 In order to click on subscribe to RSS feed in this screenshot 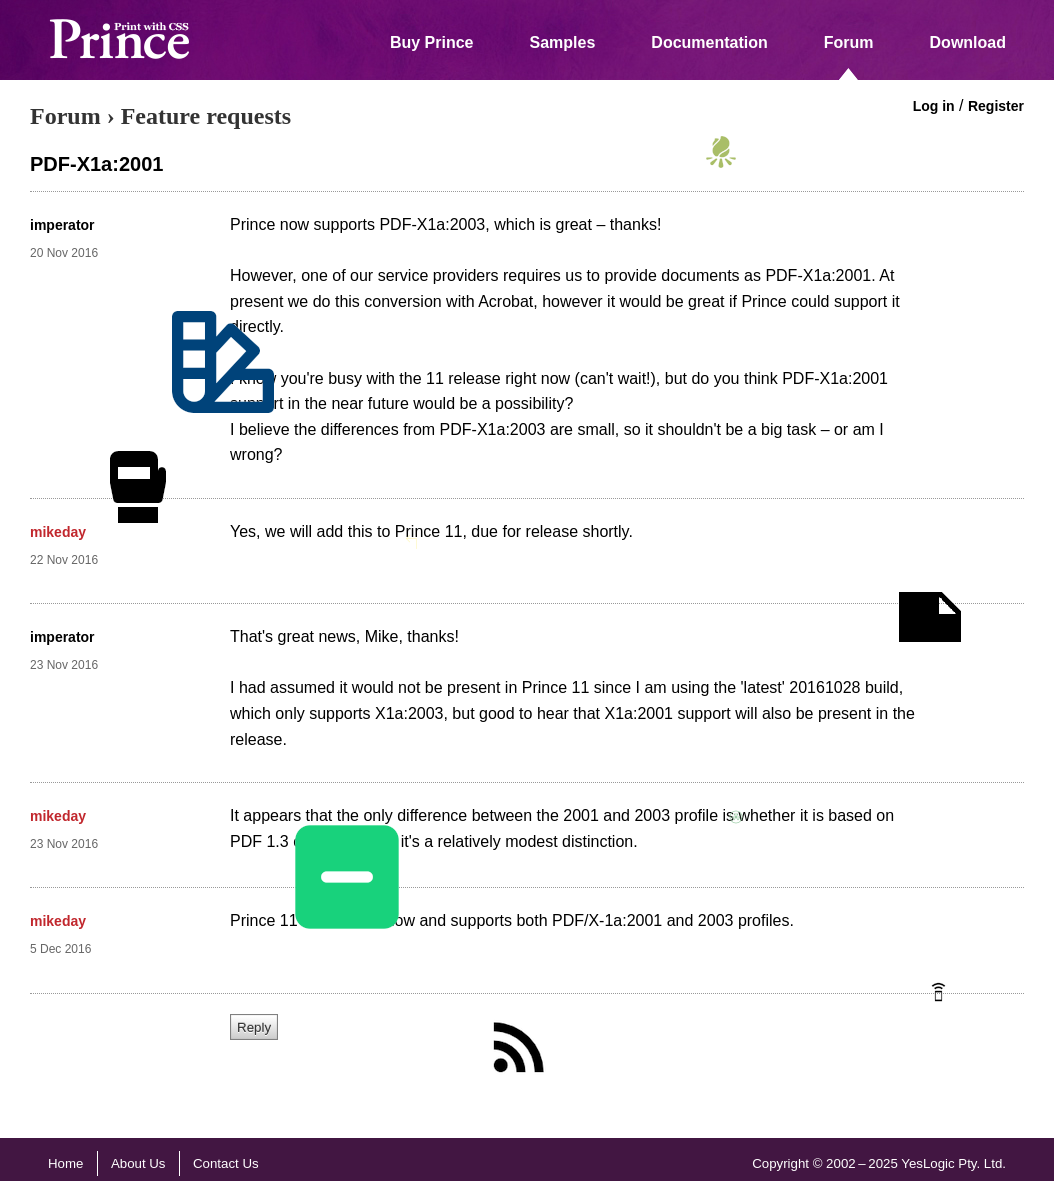, I will do `click(519, 1046)`.